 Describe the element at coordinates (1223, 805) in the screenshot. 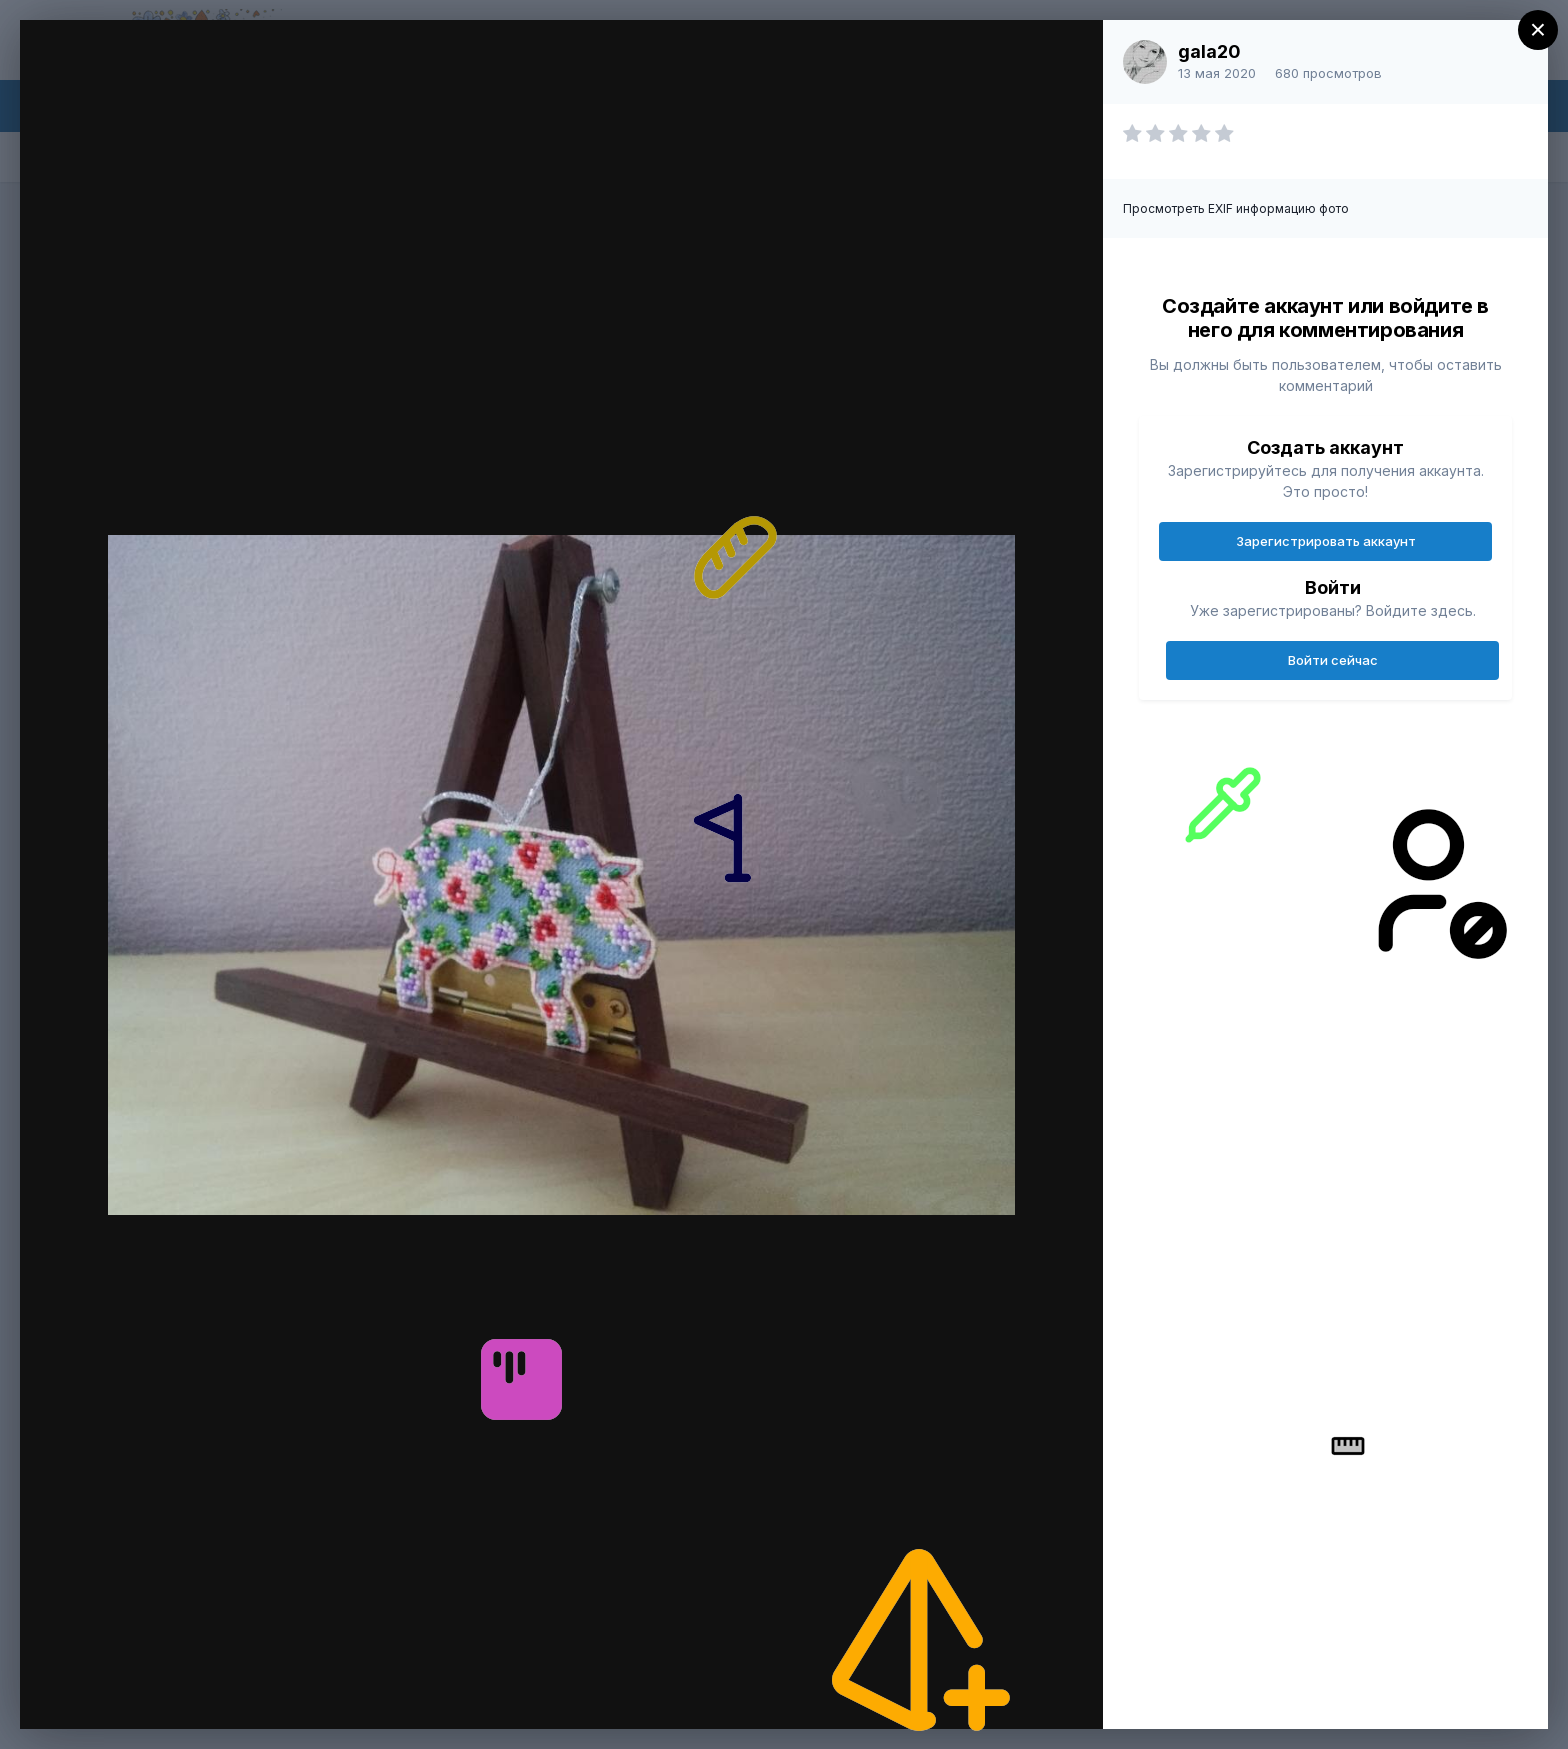

I see `select a color from the canvas` at that location.